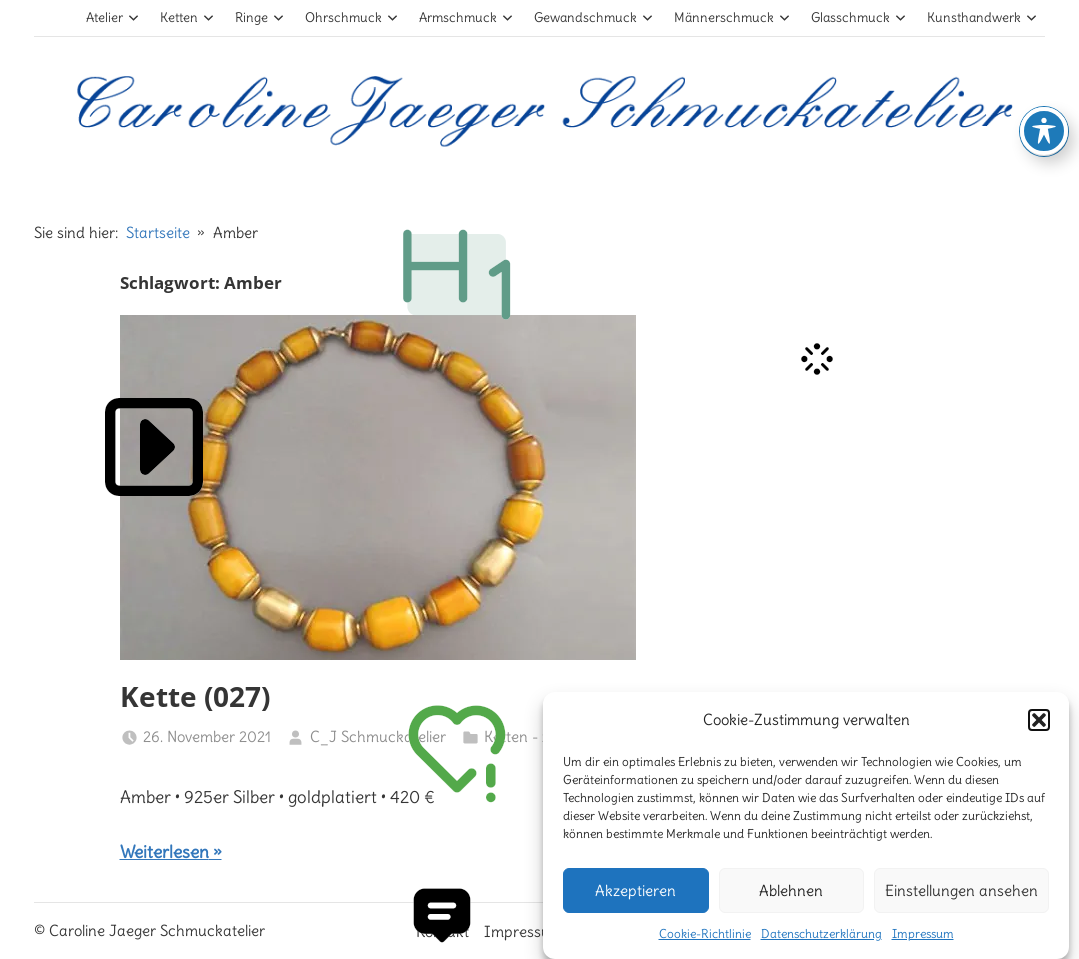  Describe the element at coordinates (442, 914) in the screenshot. I see `open messaging or chat` at that location.